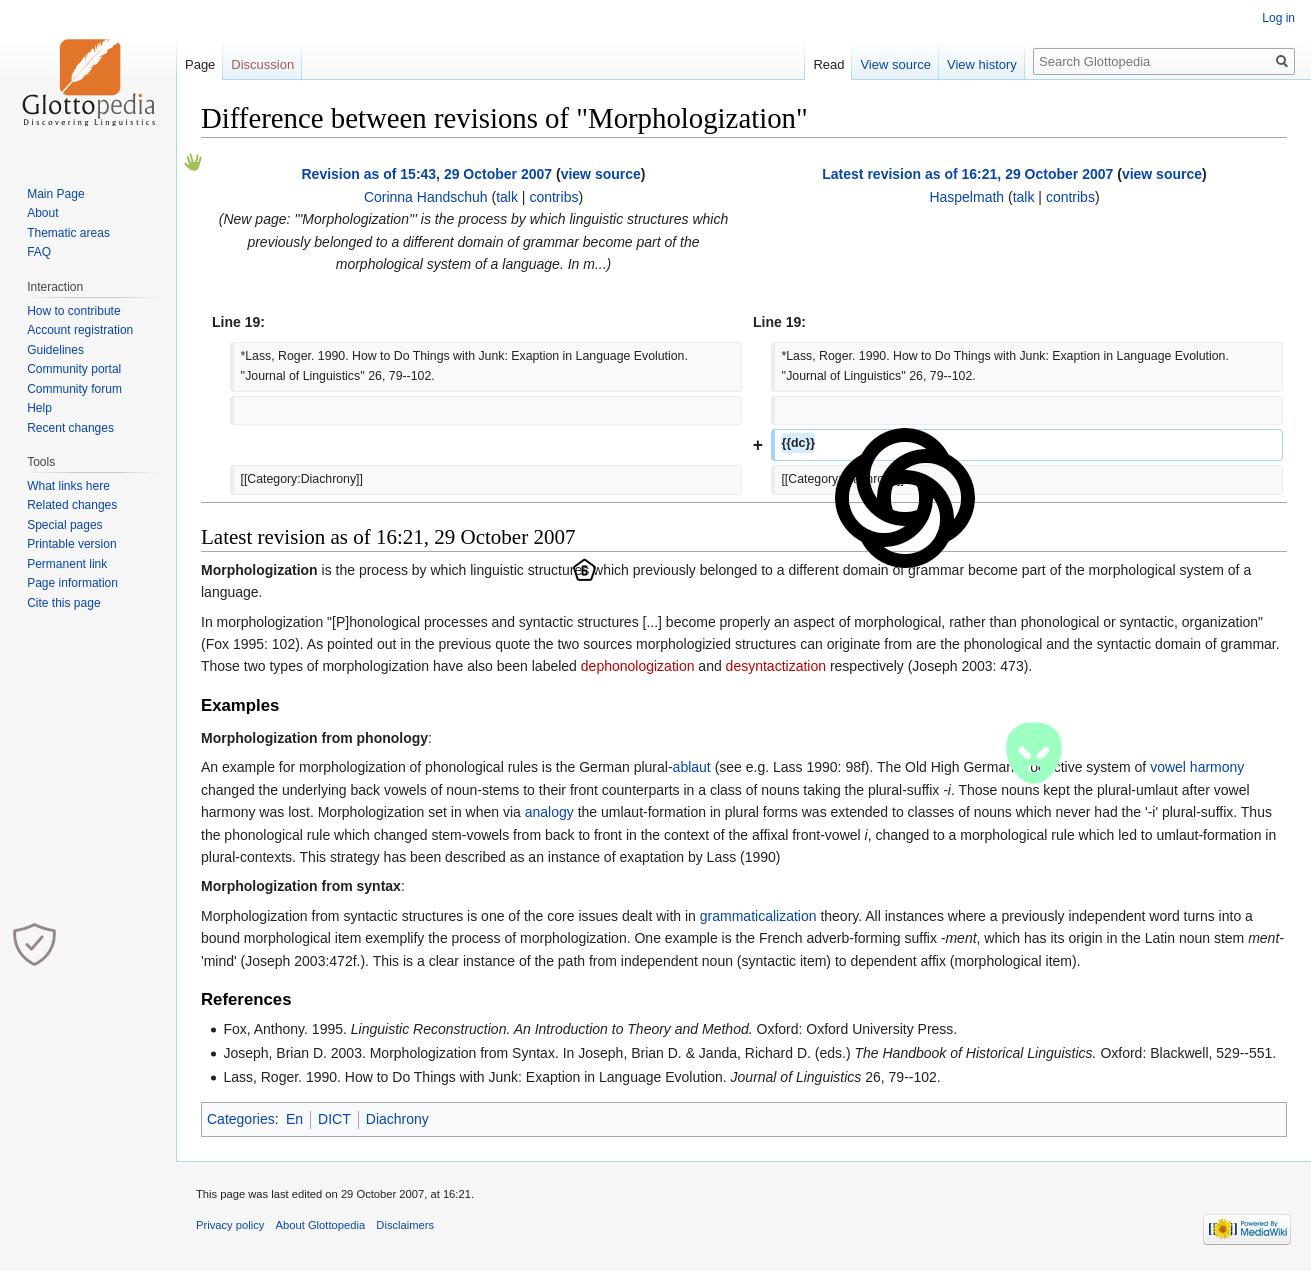 The width and height of the screenshot is (1311, 1271). I want to click on navigate to section 6, so click(584, 570).